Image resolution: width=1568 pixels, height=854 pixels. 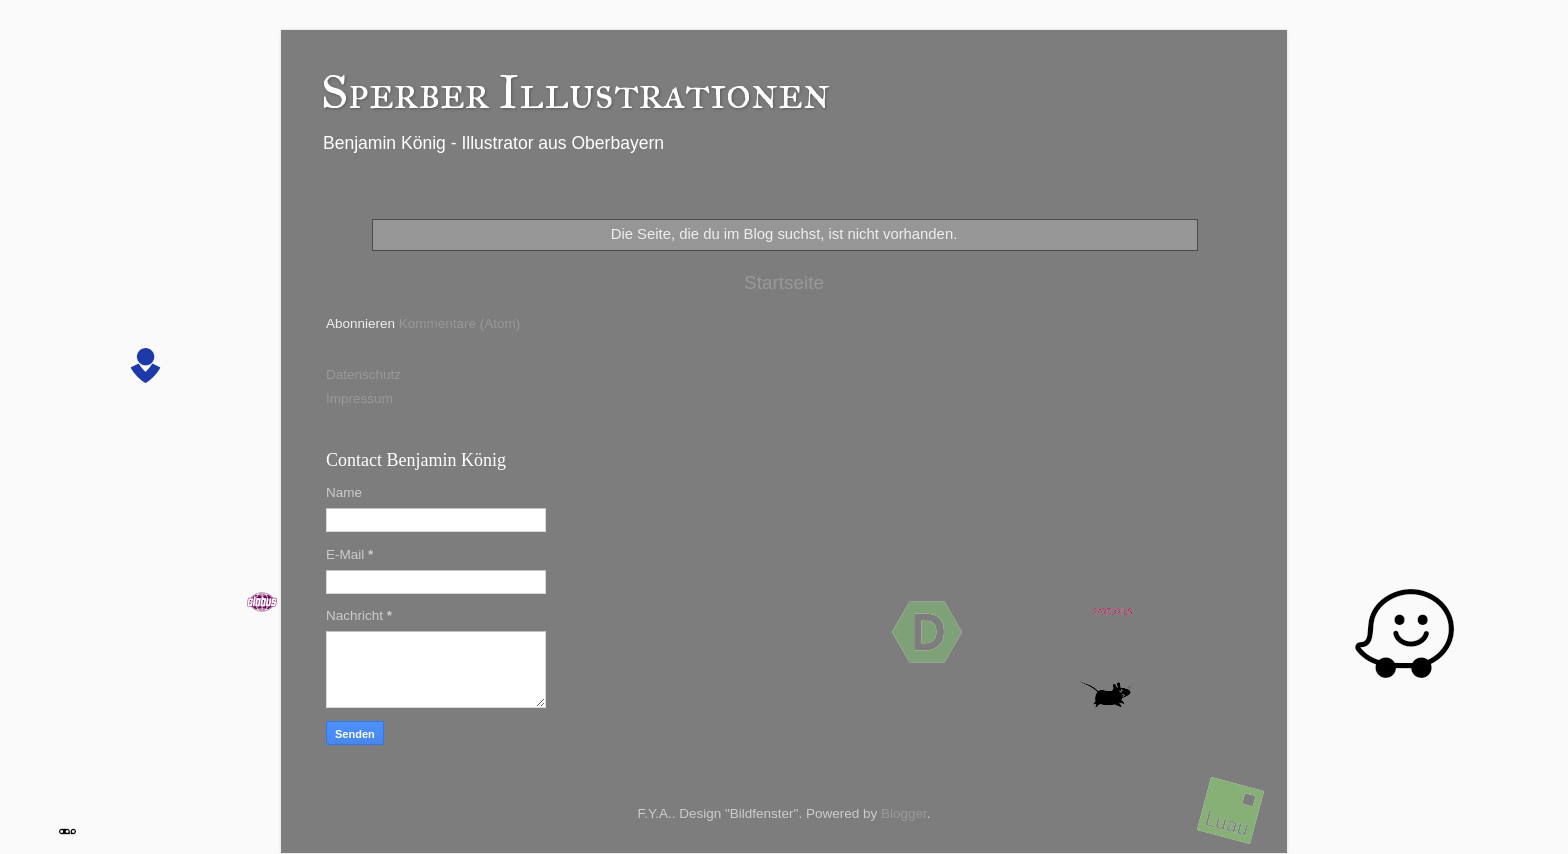 What do you see at coordinates (1112, 611) in the screenshot?
I see `Sartorius company logo` at bounding box center [1112, 611].